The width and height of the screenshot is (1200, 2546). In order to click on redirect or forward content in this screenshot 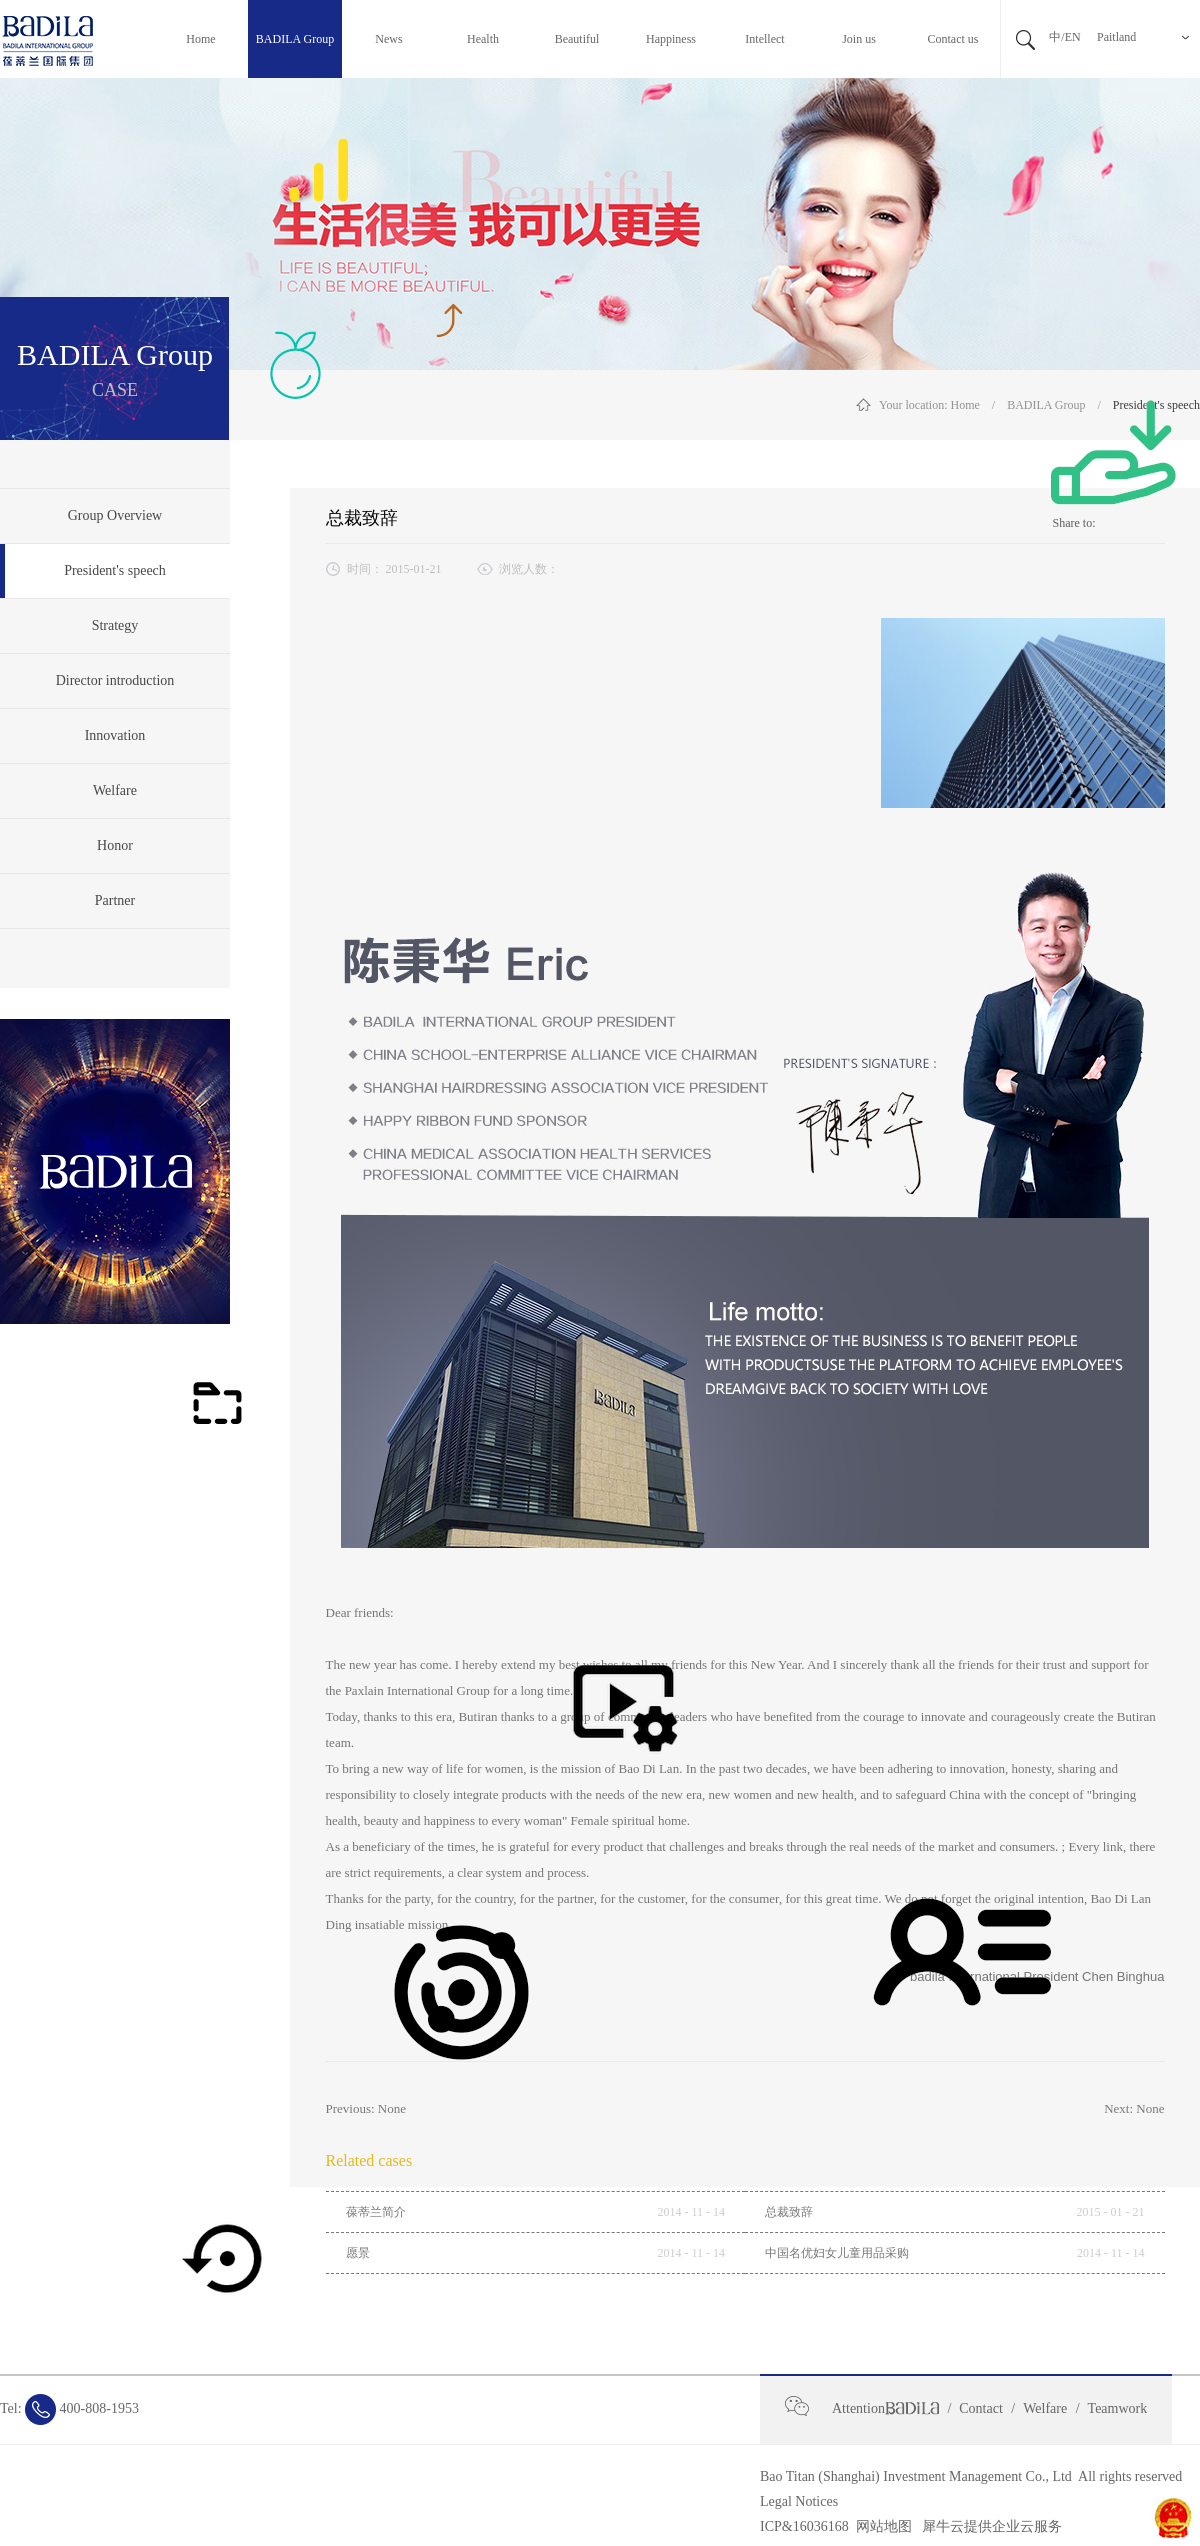, I will do `click(449, 320)`.